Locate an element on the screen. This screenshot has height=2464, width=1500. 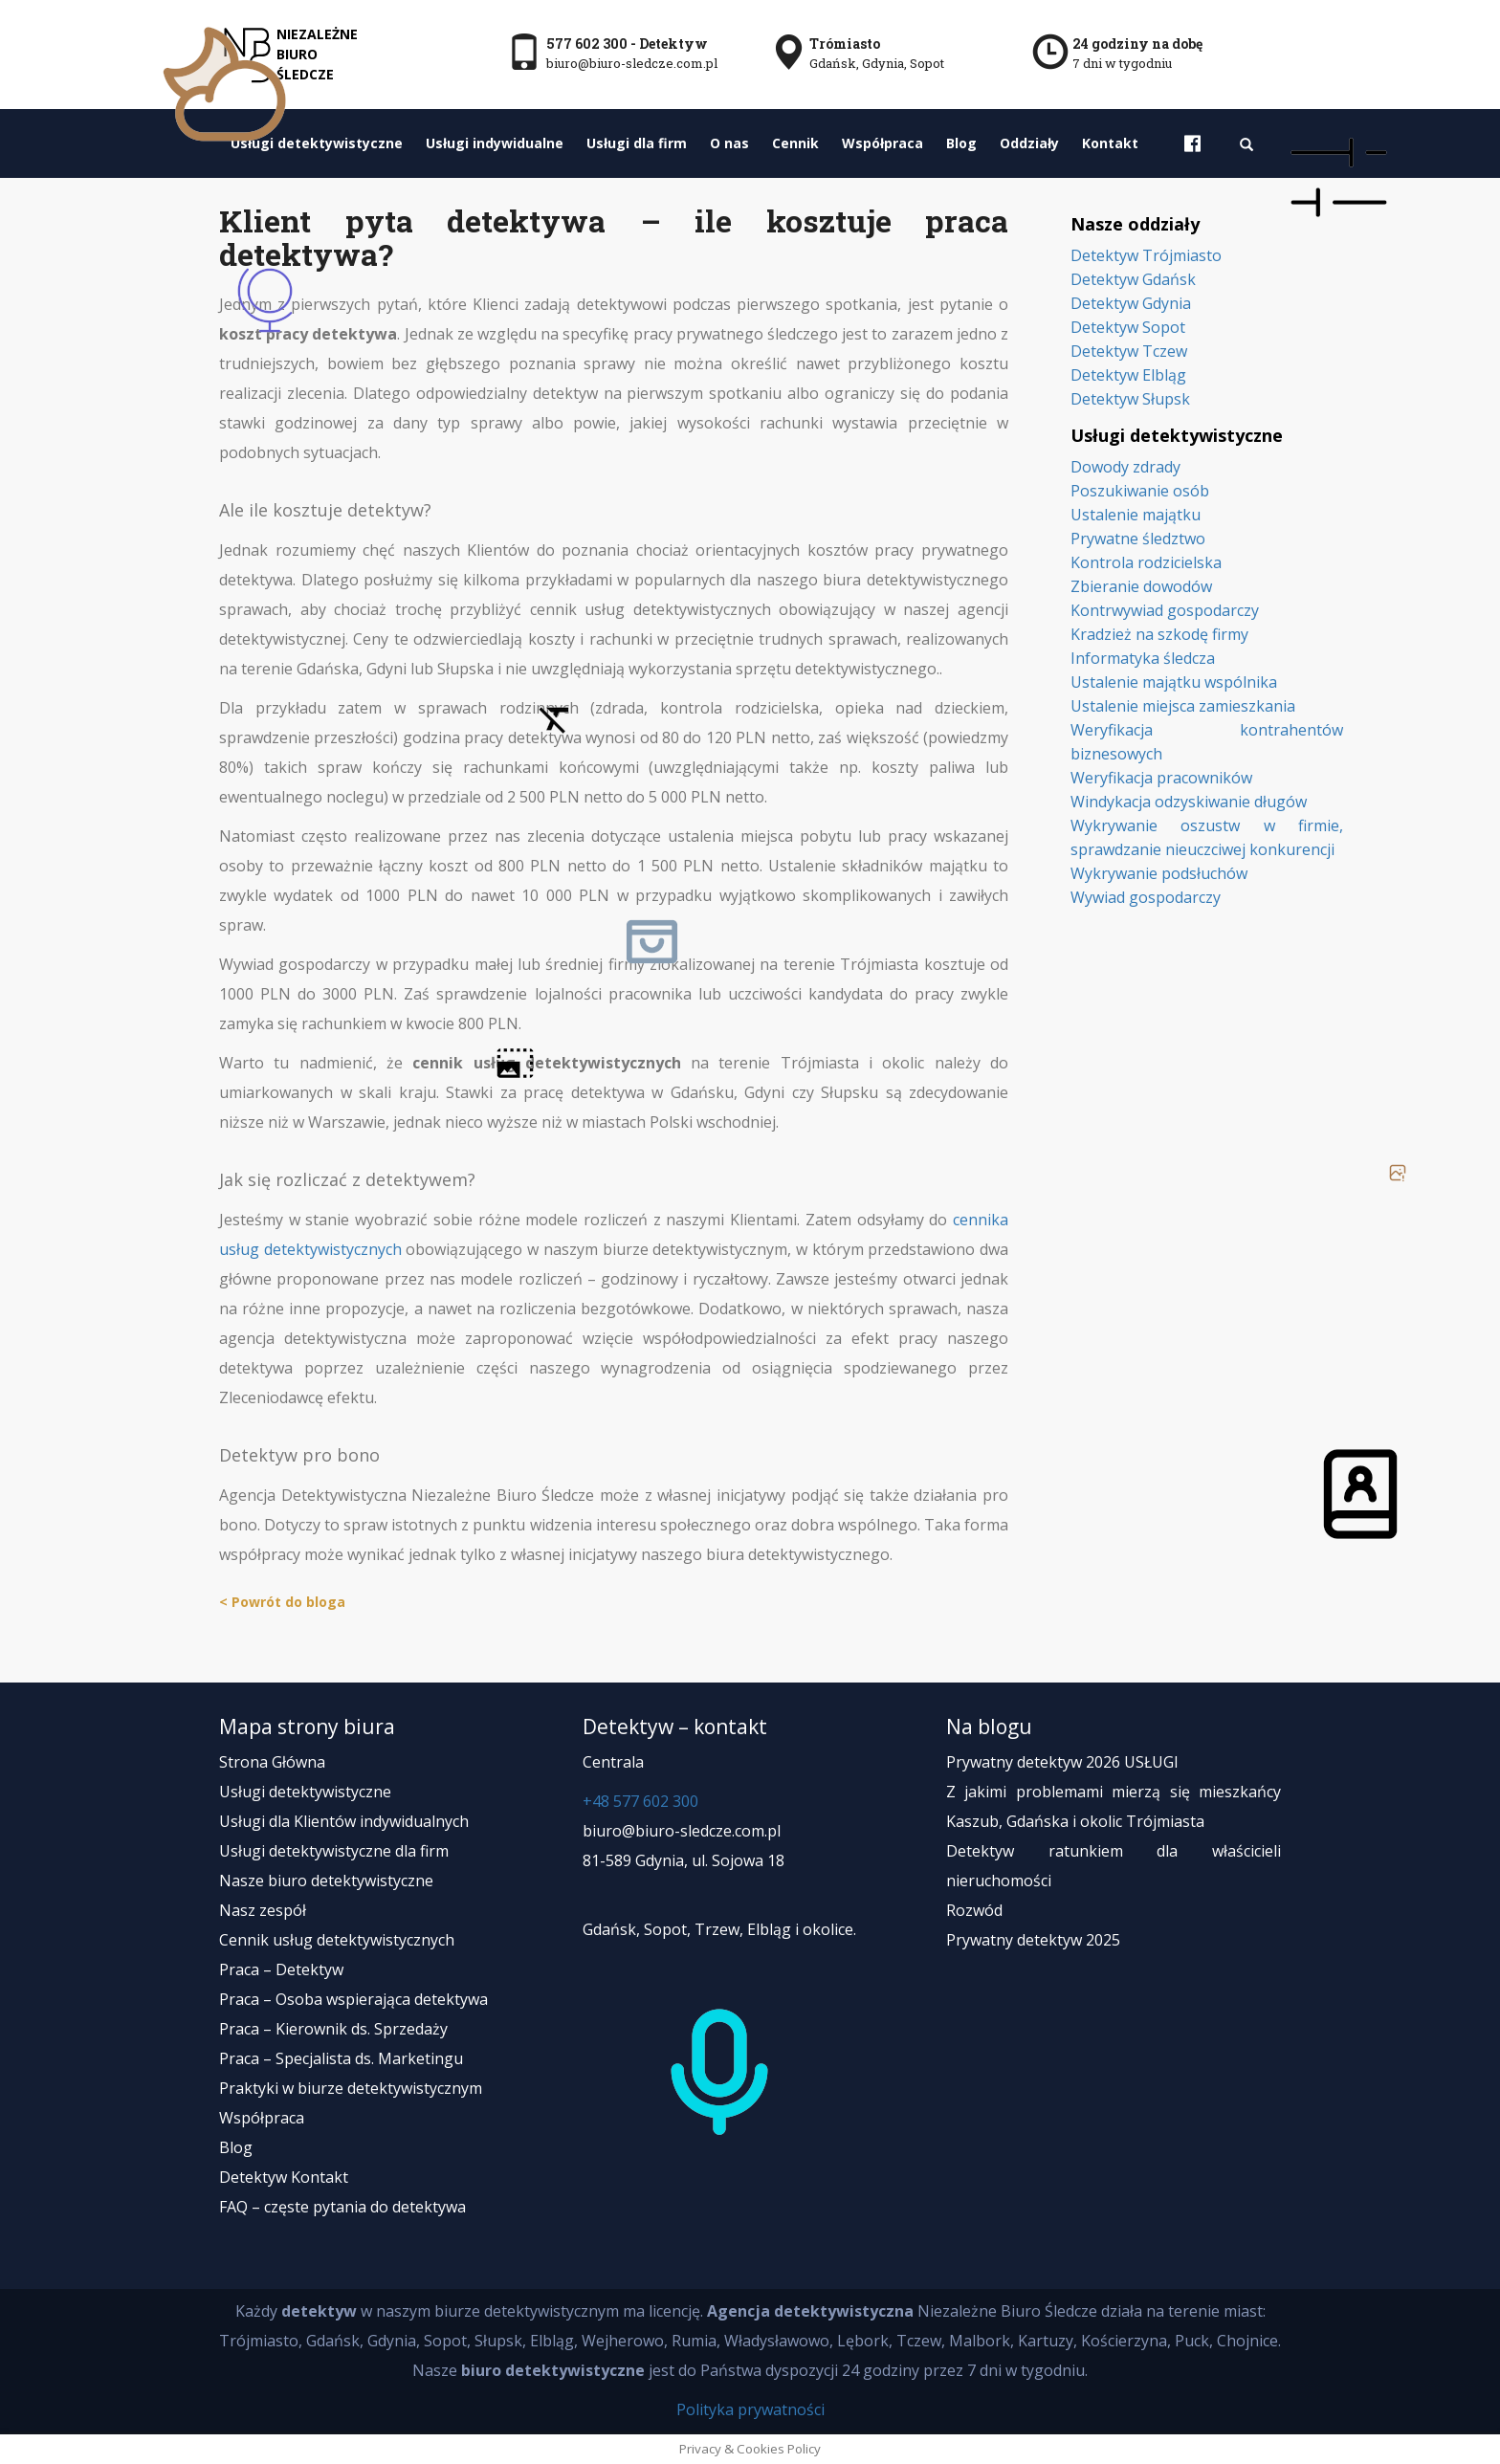
view contact directory is located at coordinates (1360, 1494).